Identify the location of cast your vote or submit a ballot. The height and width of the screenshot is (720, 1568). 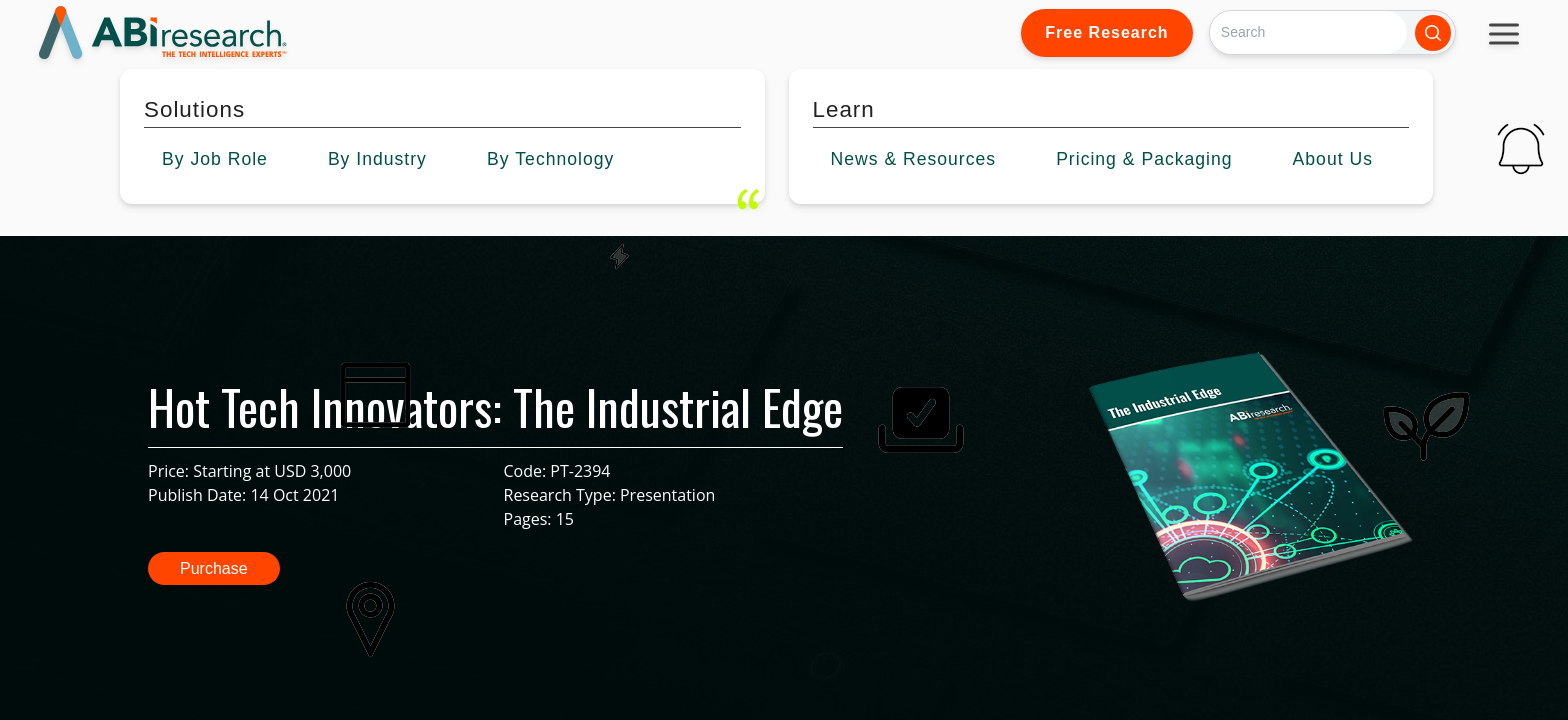
(921, 420).